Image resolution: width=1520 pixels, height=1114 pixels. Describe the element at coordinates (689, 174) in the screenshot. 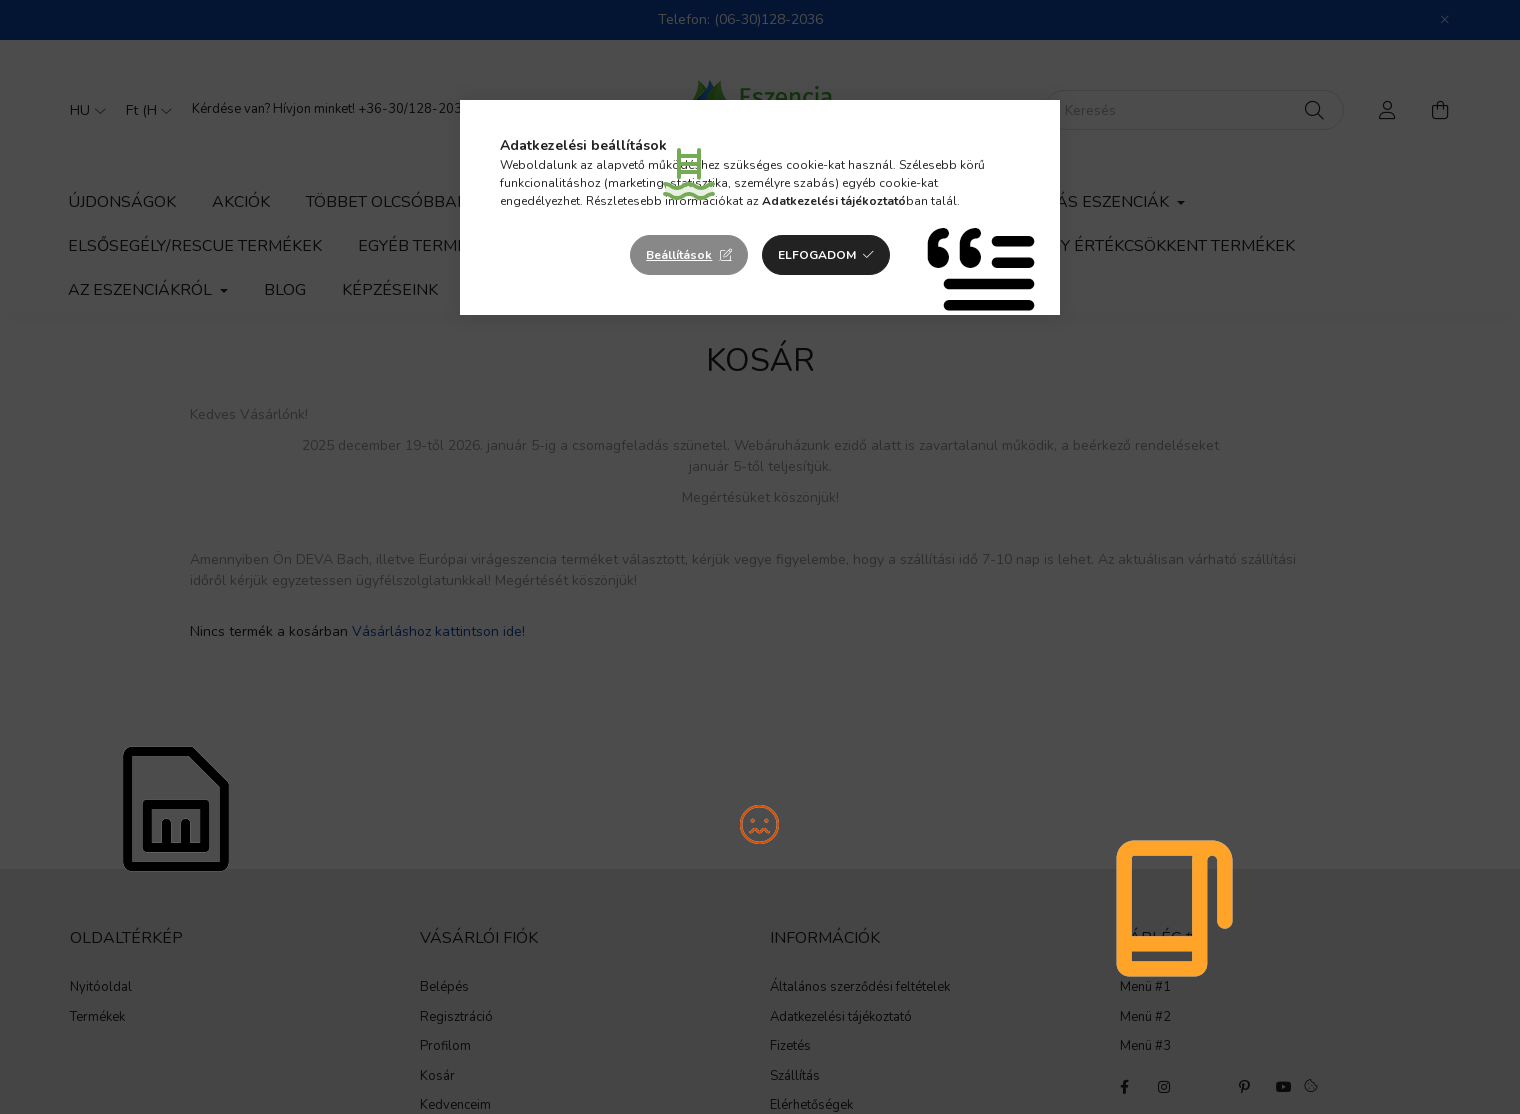

I see `view swimming pool amenities` at that location.